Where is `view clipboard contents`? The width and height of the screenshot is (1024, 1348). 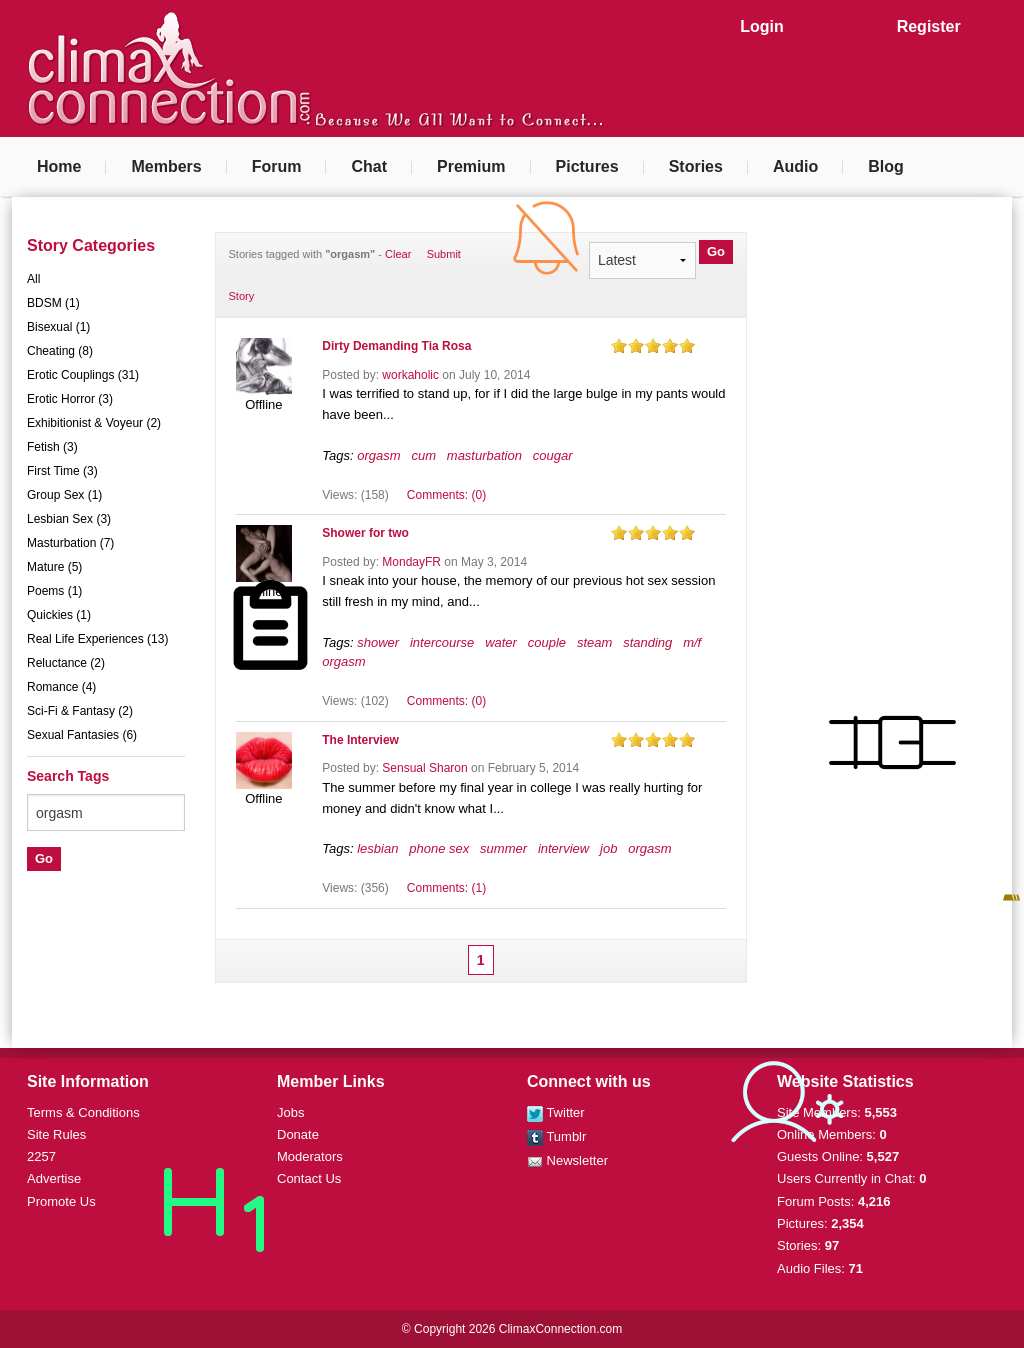 view clipboard contents is located at coordinates (270, 626).